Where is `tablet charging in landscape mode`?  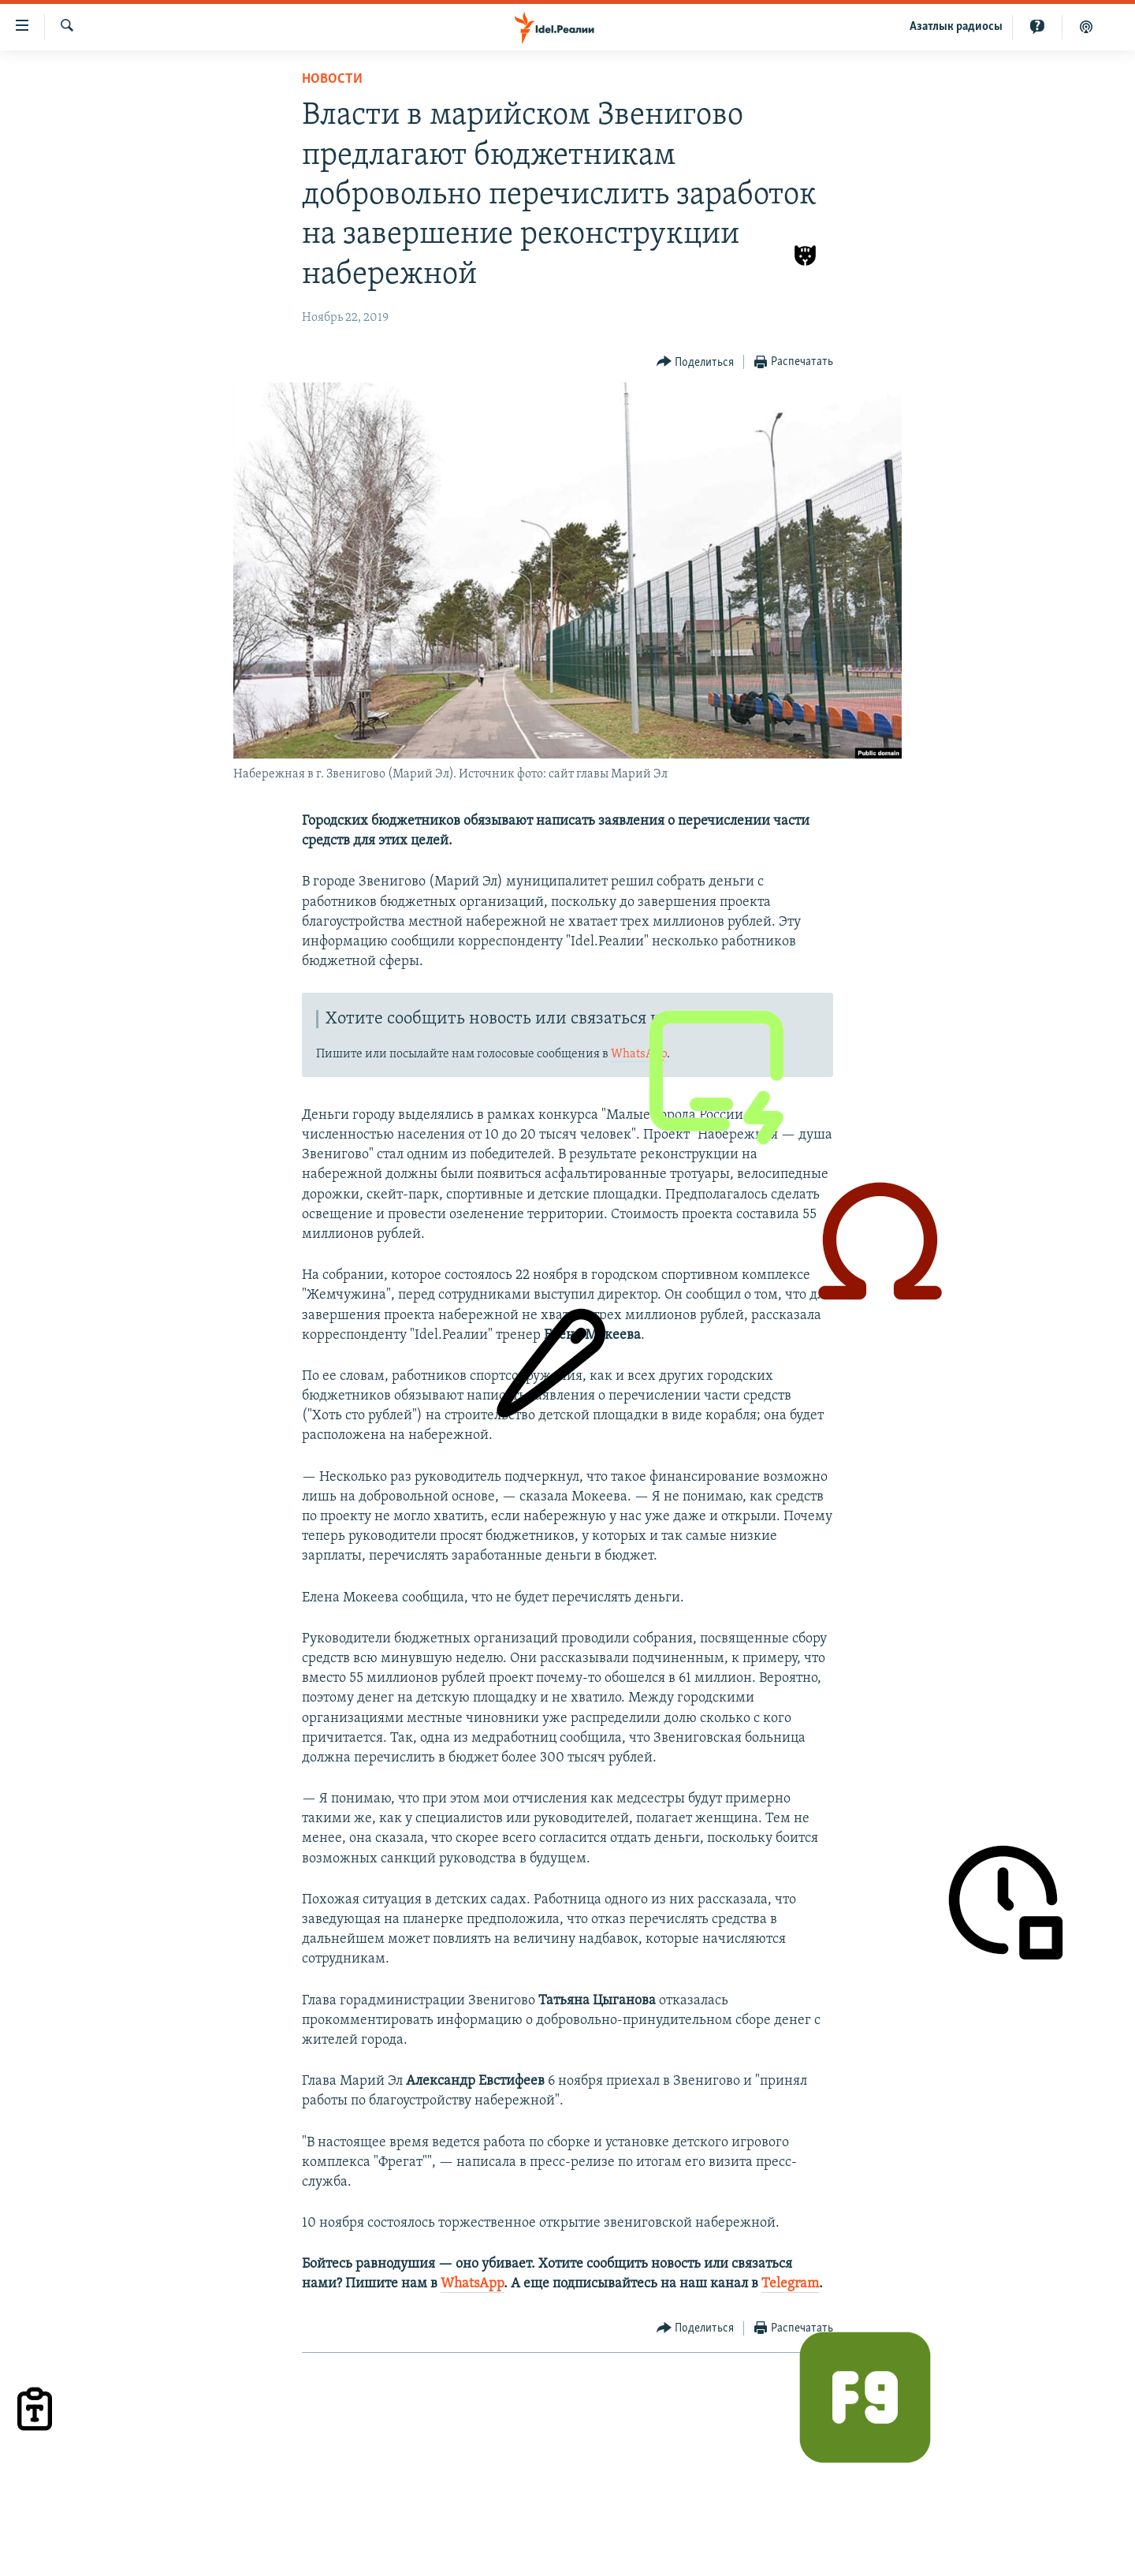 tablet charging in landscape mode is located at coordinates (716, 1071).